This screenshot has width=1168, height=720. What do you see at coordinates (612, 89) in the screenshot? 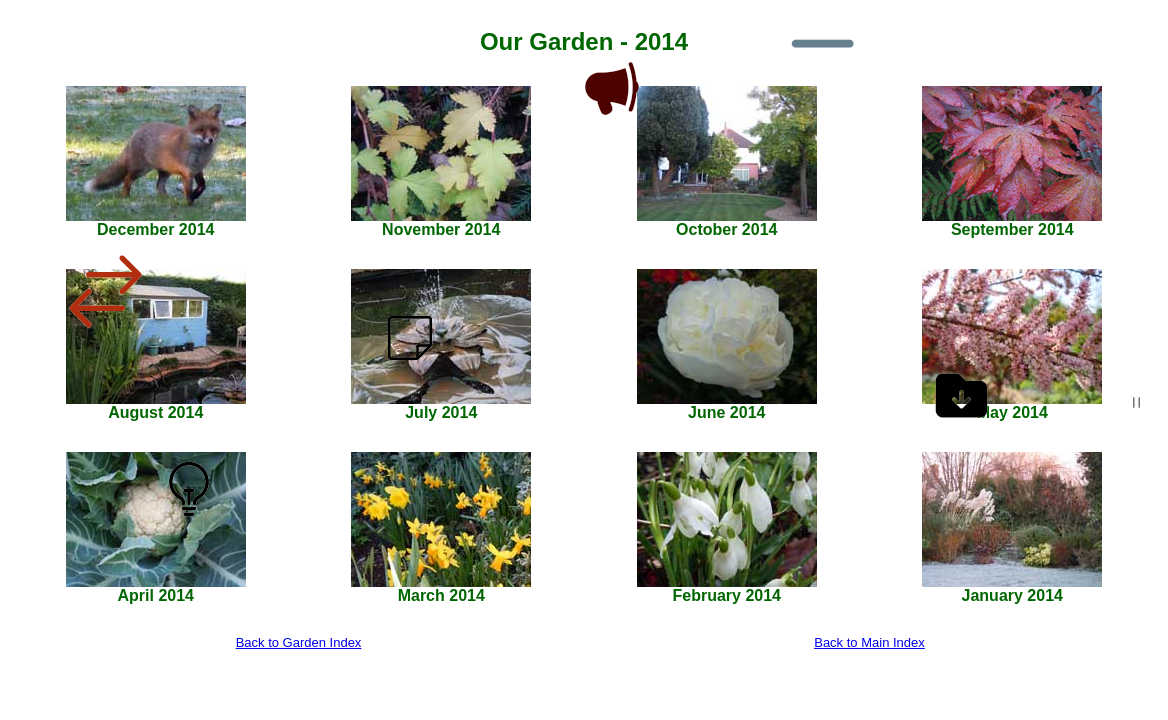
I see `make an announcement` at bounding box center [612, 89].